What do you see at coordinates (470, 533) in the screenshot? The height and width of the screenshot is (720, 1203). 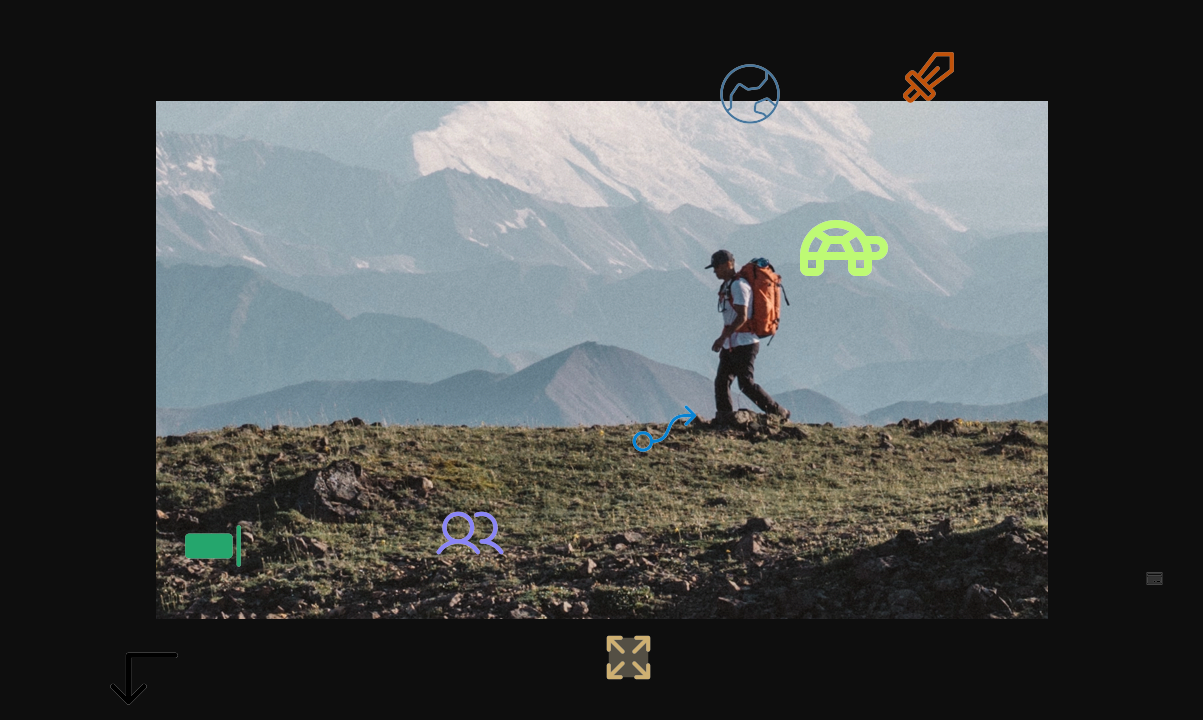 I see `view all users or team members` at bounding box center [470, 533].